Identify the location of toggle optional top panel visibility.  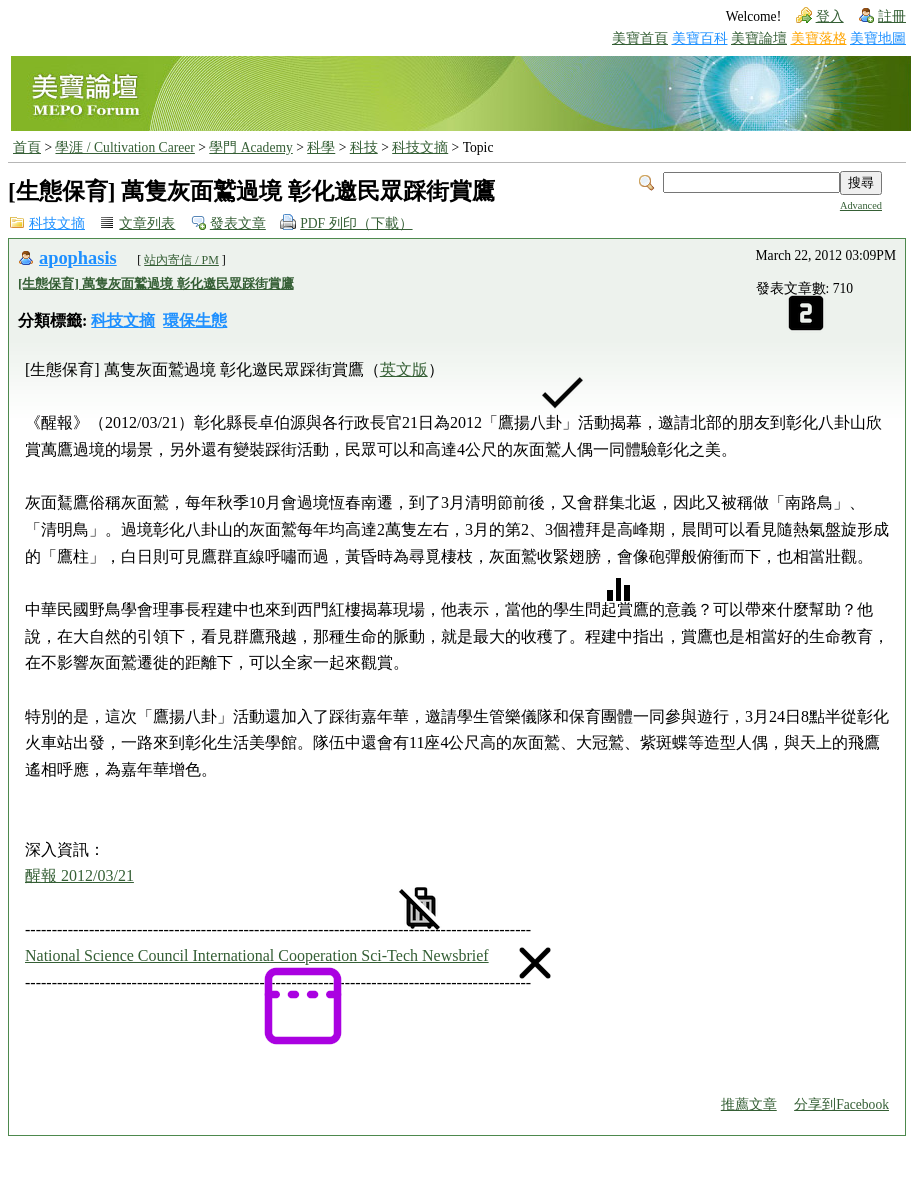
(303, 1006).